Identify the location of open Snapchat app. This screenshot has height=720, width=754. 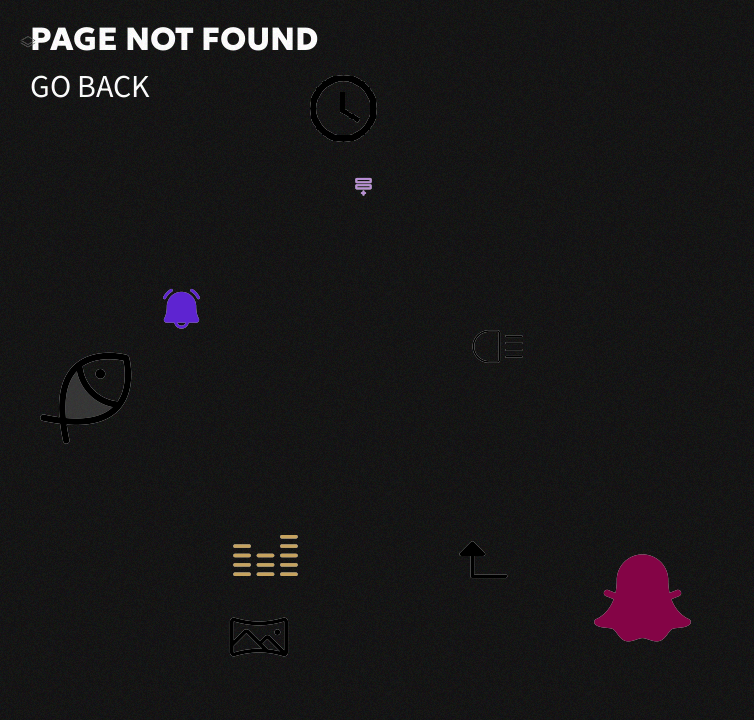
(642, 599).